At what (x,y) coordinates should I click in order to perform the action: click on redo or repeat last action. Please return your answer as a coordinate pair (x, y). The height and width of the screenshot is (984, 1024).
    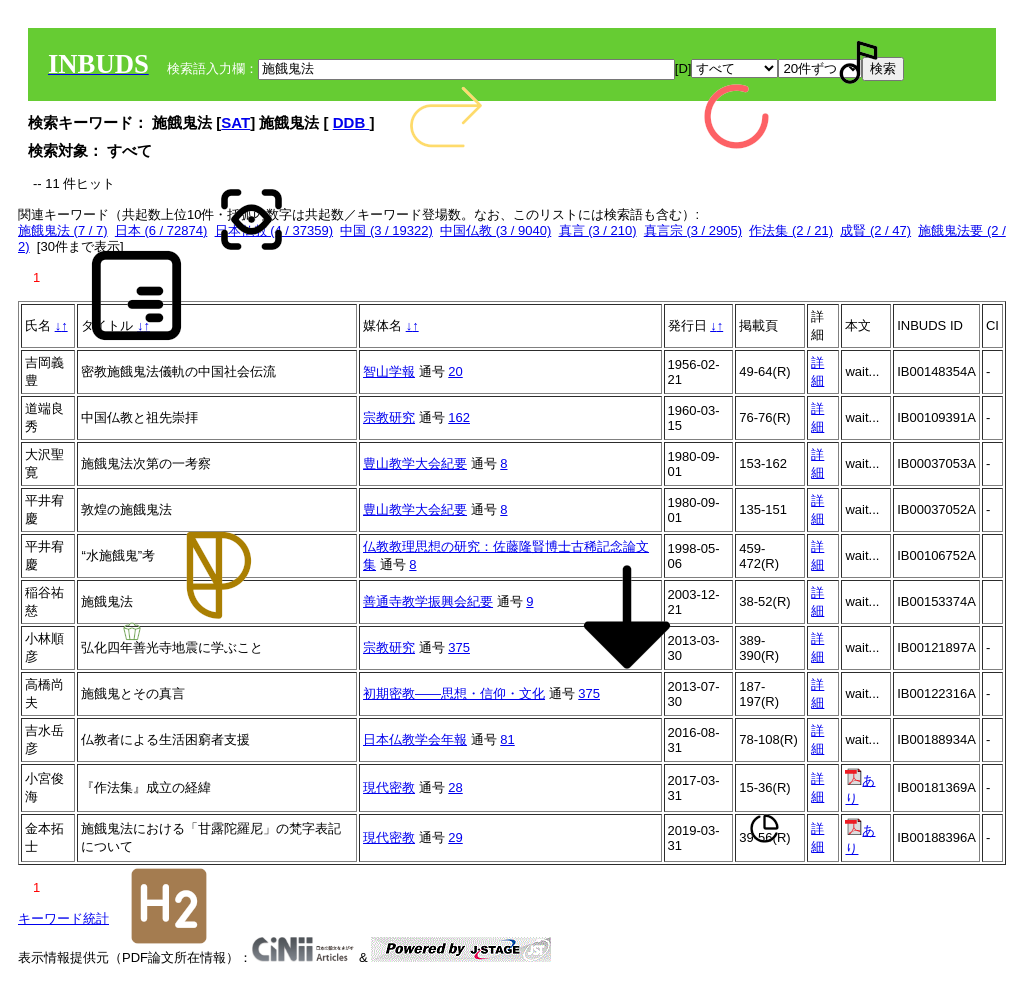
    Looking at the image, I should click on (446, 120).